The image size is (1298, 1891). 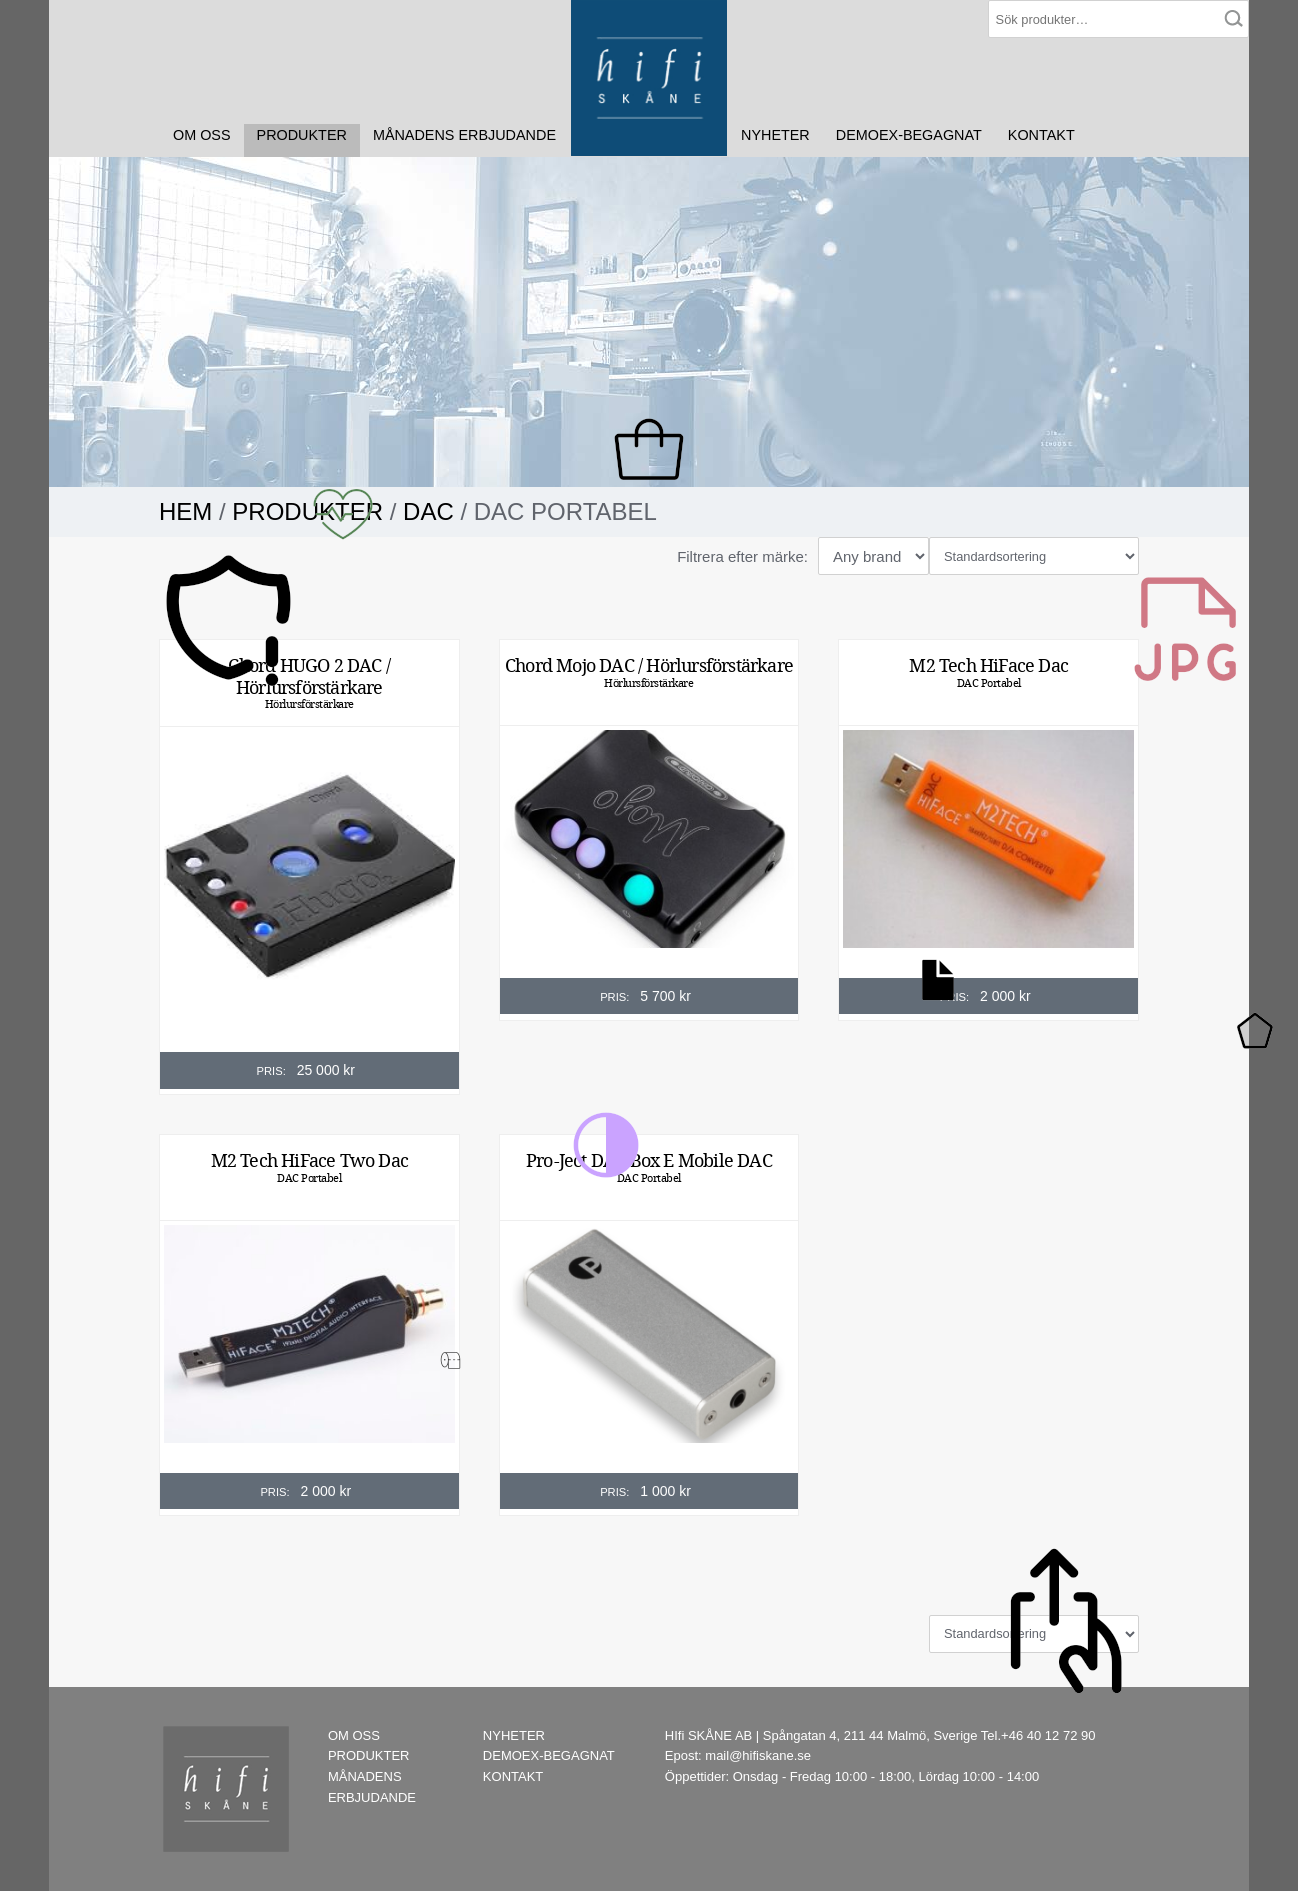 What do you see at coordinates (1059, 1621) in the screenshot?
I see `deposit or add funds to account` at bounding box center [1059, 1621].